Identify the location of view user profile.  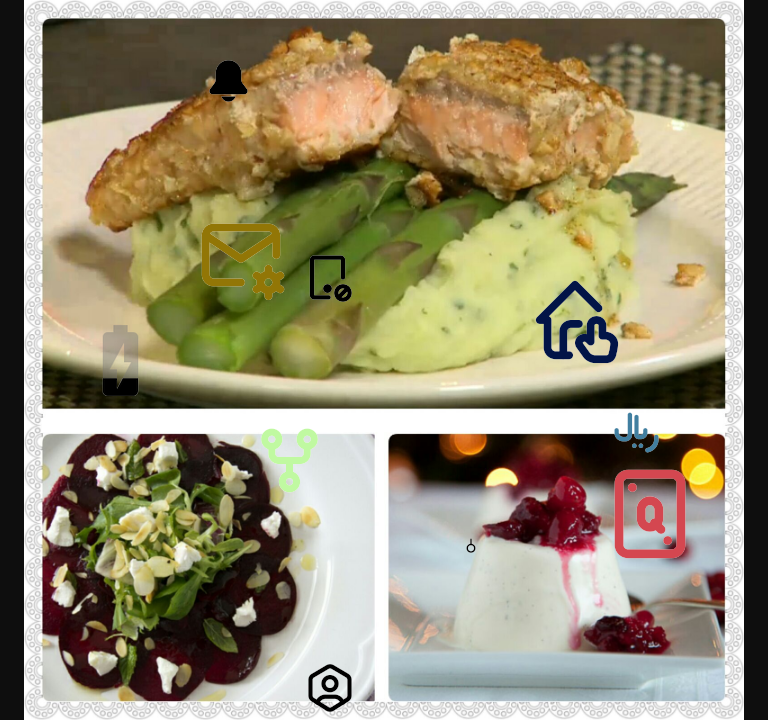
(330, 688).